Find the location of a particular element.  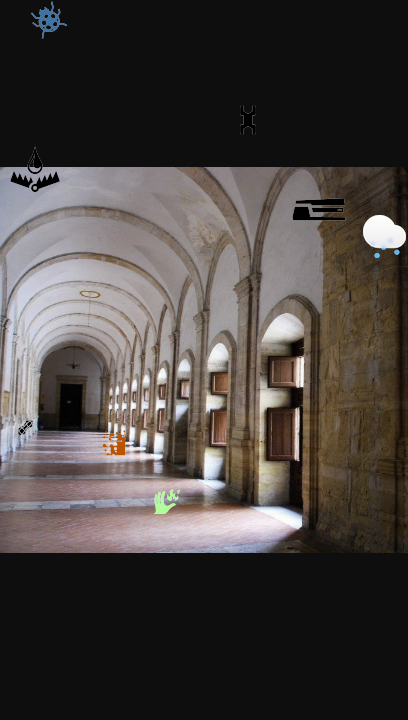

indicates freezing rain weather conditions is located at coordinates (384, 236).